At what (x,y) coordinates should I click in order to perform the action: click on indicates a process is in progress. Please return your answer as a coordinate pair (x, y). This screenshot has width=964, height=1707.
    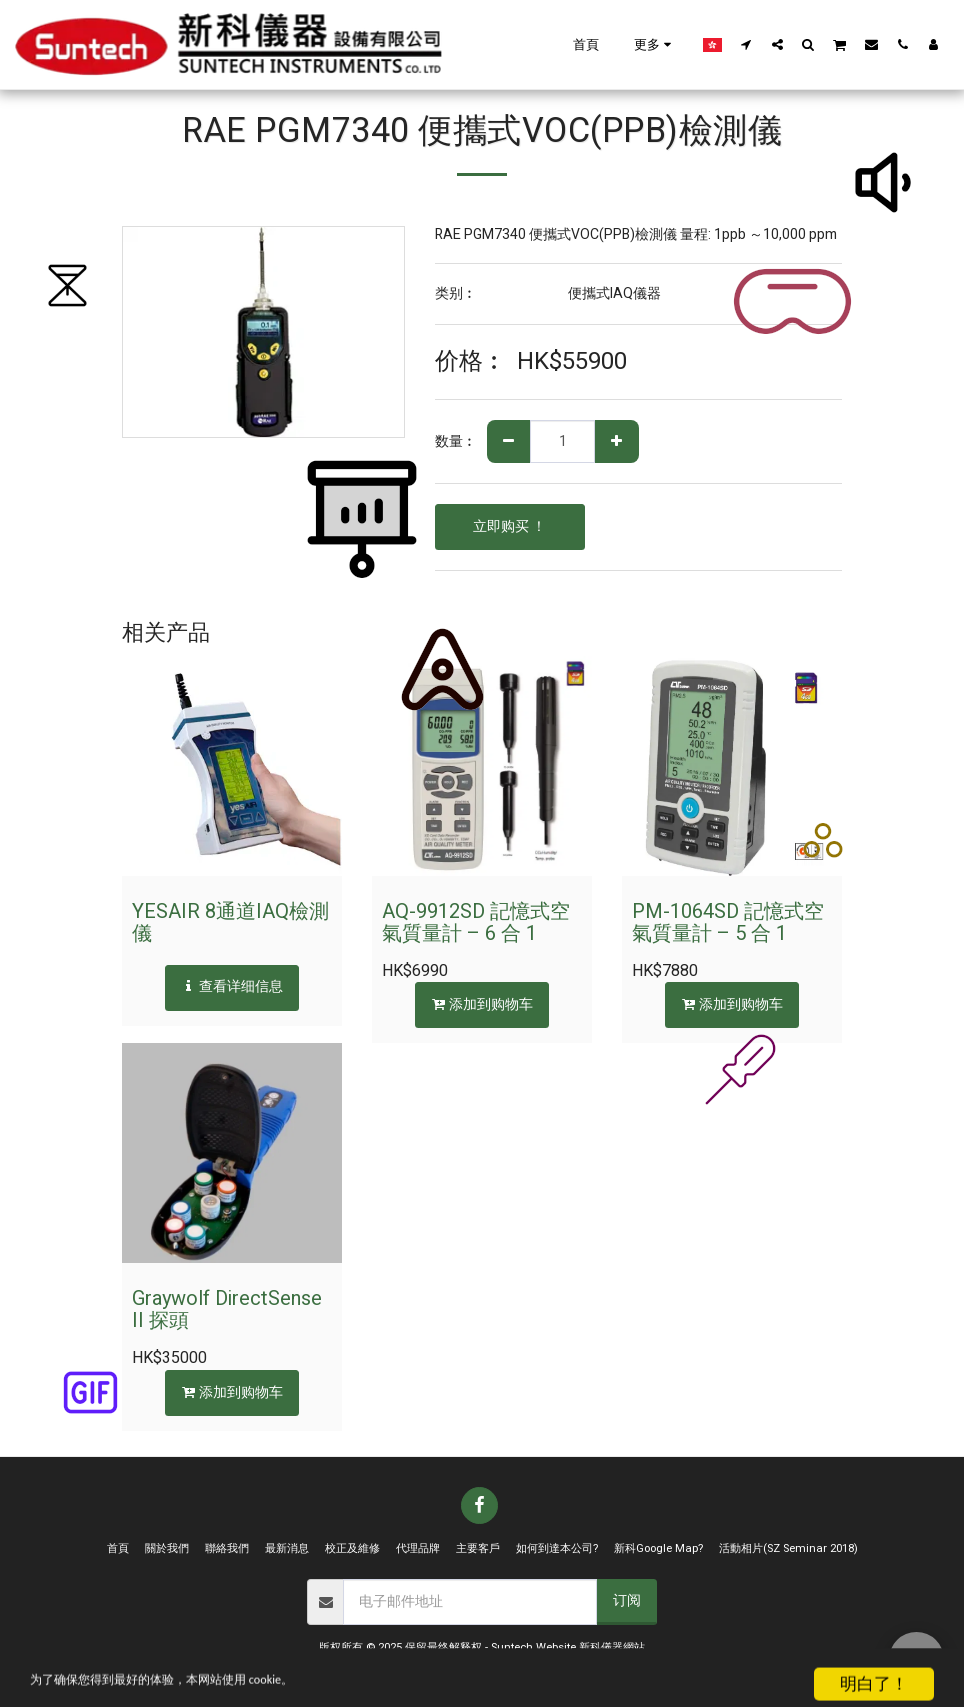
    Looking at the image, I should click on (67, 285).